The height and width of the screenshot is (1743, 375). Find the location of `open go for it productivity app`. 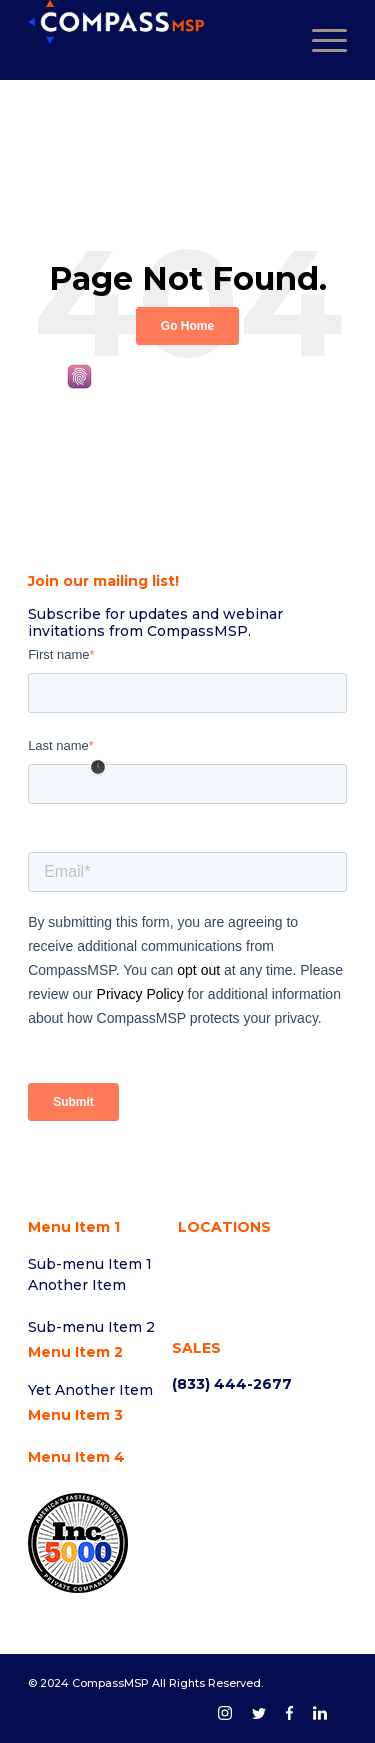

open go for it productivity app is located at coordinates (98, 767).